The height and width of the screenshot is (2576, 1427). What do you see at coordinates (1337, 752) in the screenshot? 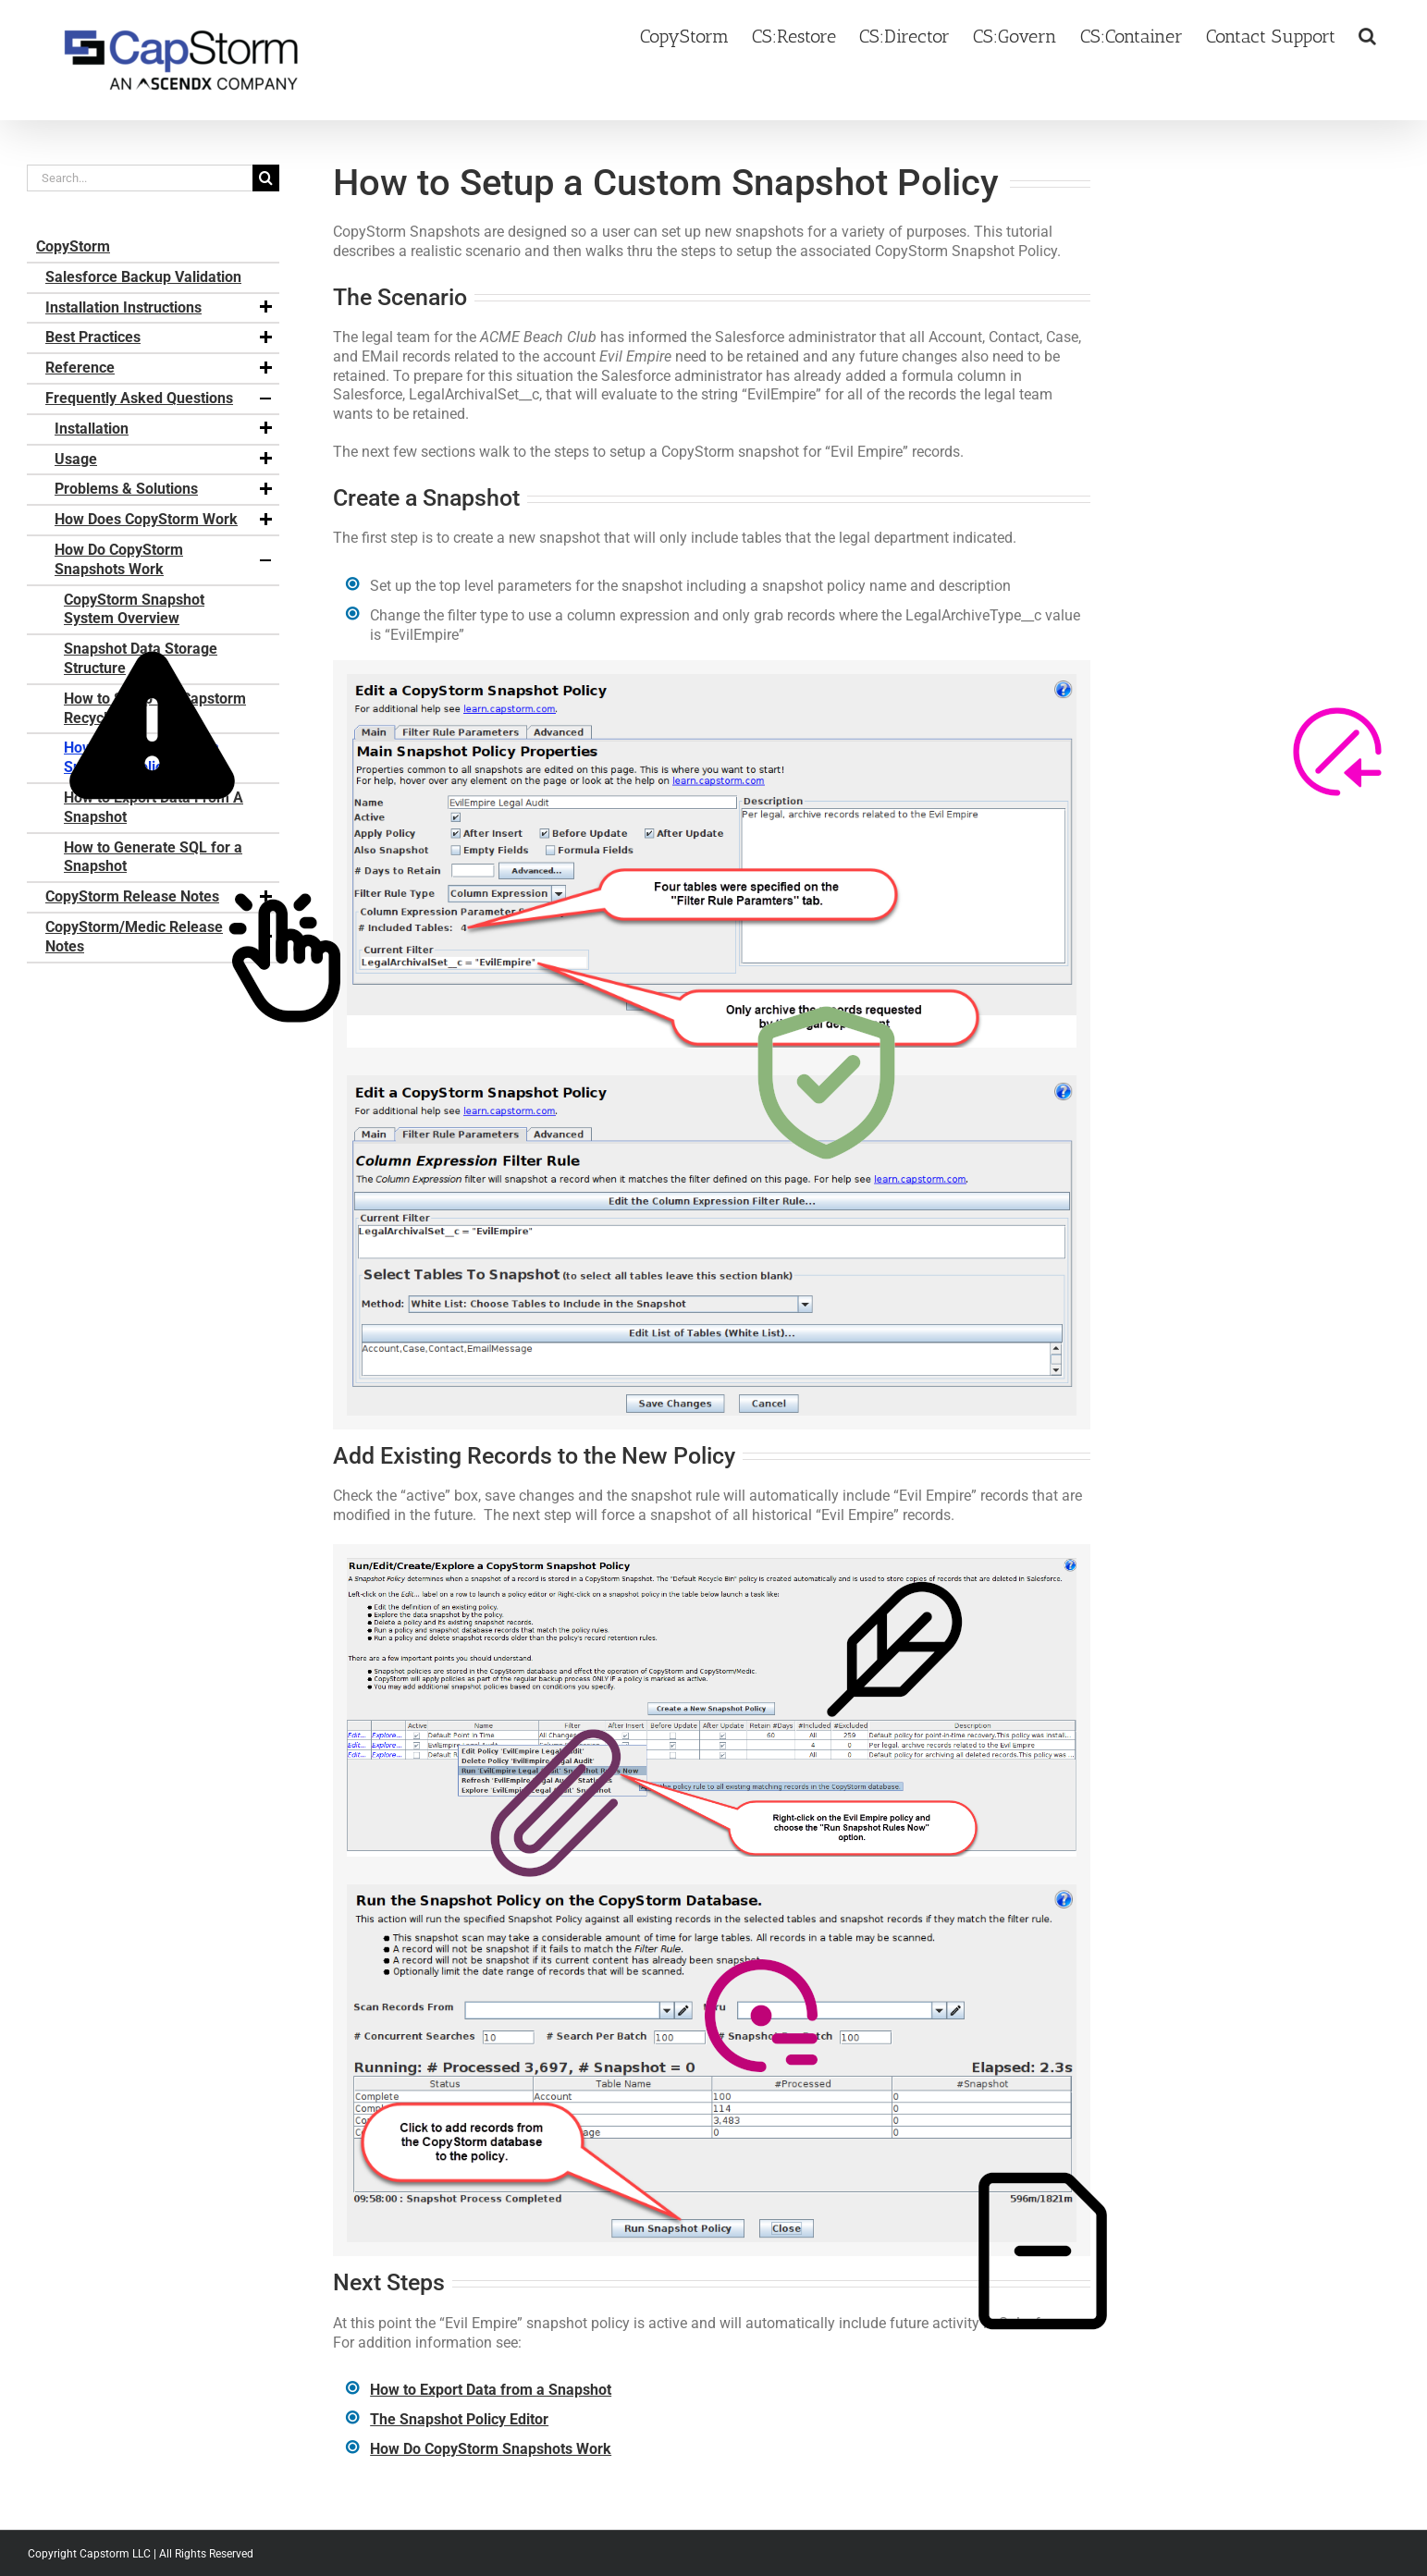
I see `indicates a tracked issue was closed as not planned` at bounding box center [1337, 752].